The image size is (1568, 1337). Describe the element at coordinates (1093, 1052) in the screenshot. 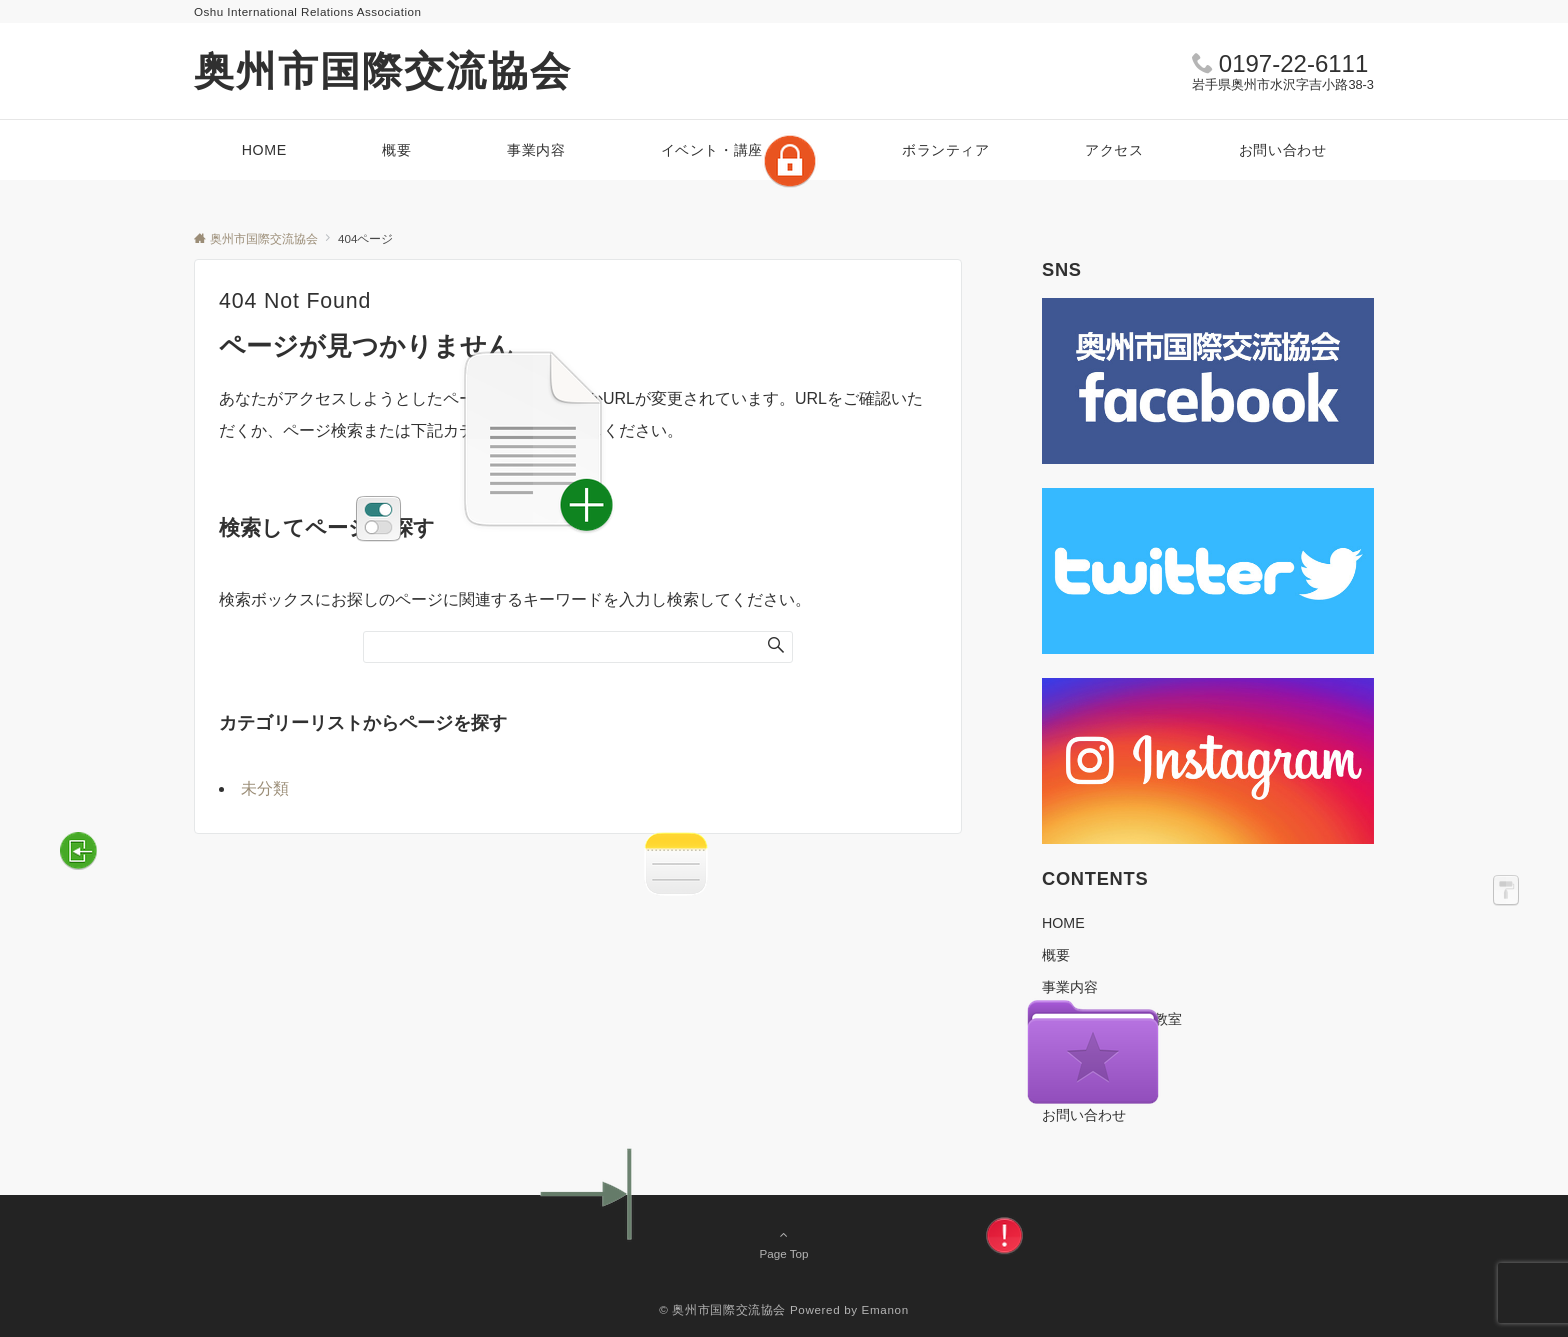

I see `open your bookmarked or favorite files folder` at that location.